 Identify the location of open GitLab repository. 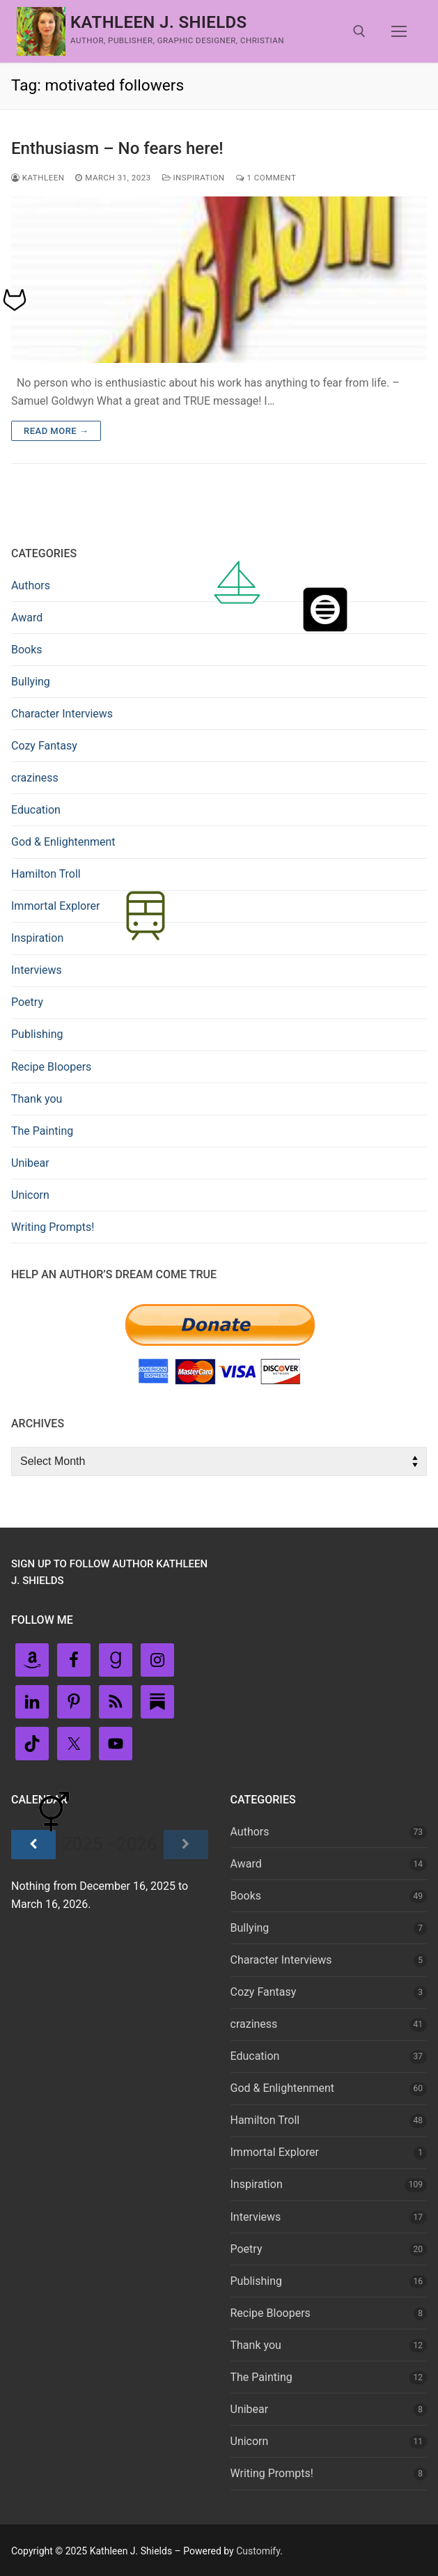
(15, 300).